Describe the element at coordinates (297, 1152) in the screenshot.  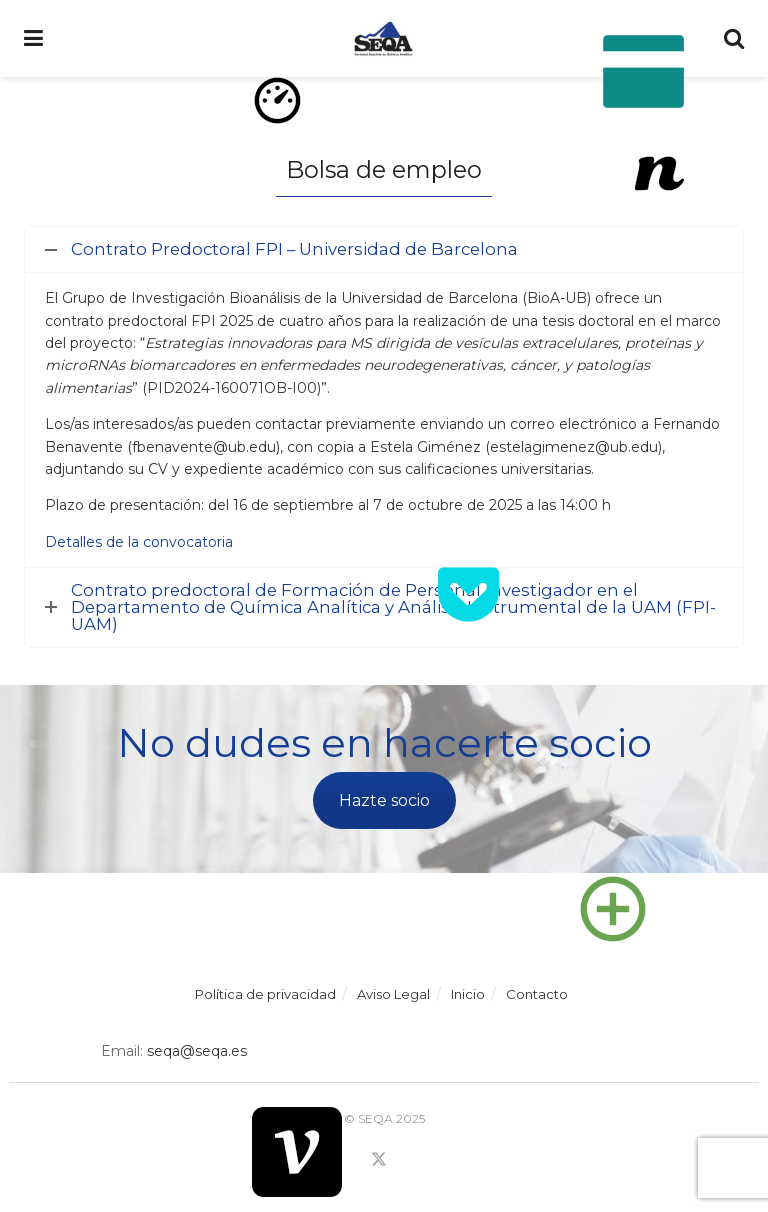
I see `open velog blogging platform` at that location.